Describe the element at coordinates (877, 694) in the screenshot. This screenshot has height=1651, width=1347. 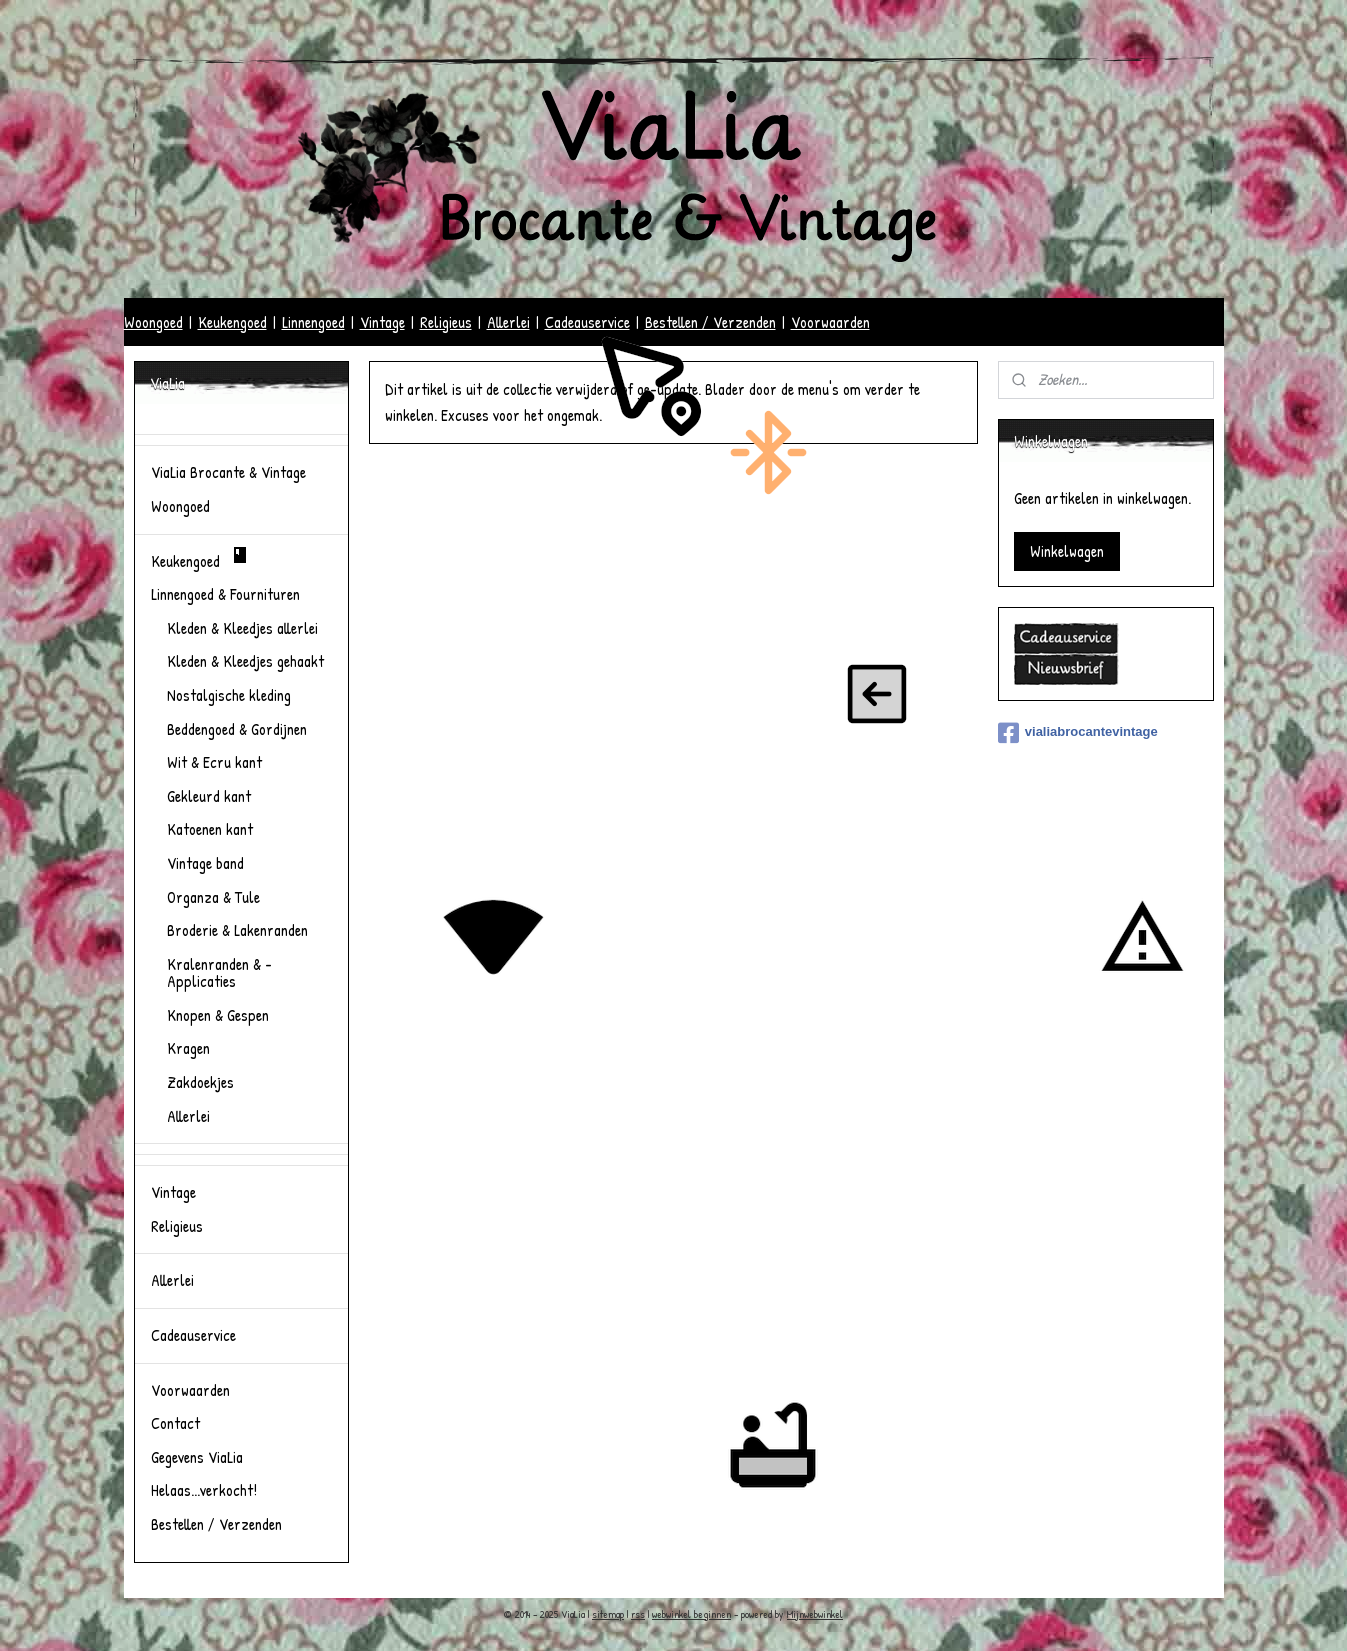
I see `go back to the previous screen` at that location.